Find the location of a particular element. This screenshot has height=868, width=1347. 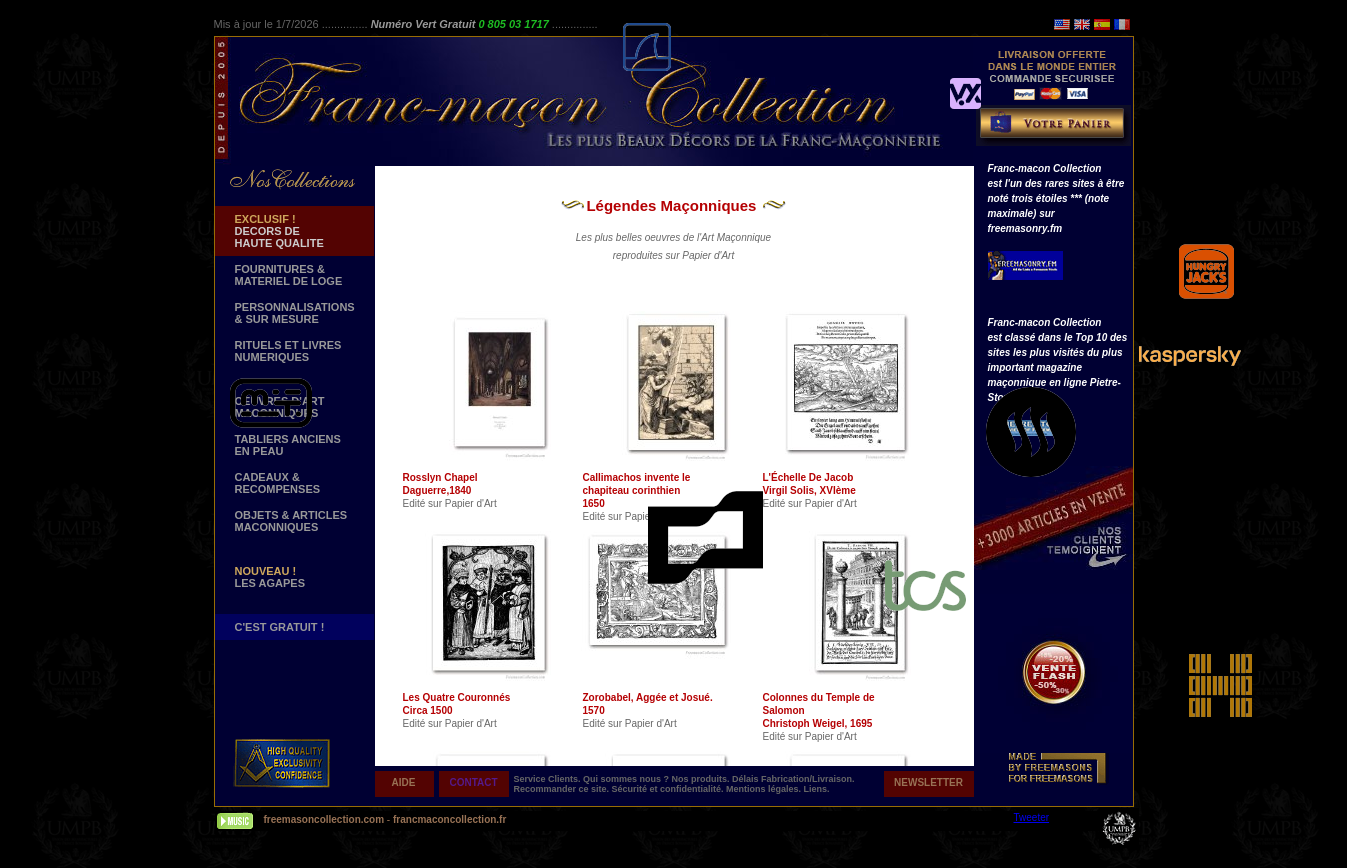

Tata Consultancy Services company logo is located at coordinates (925, 585).